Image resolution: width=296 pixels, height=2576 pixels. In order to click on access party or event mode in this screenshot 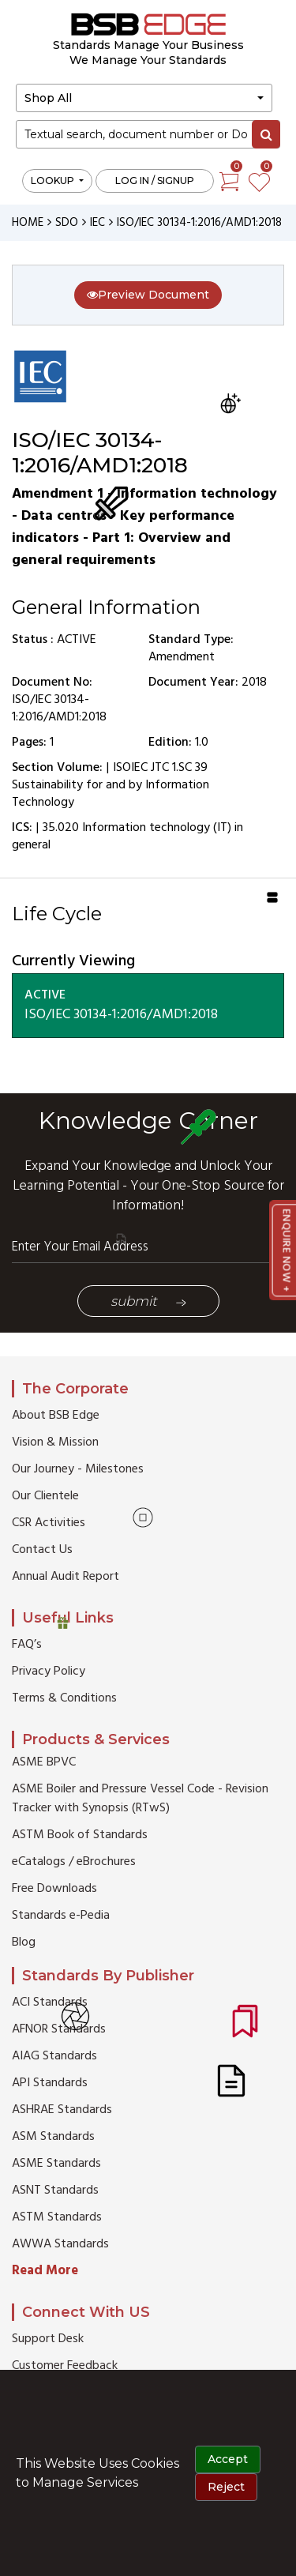, I will do `click(230, 404)`.